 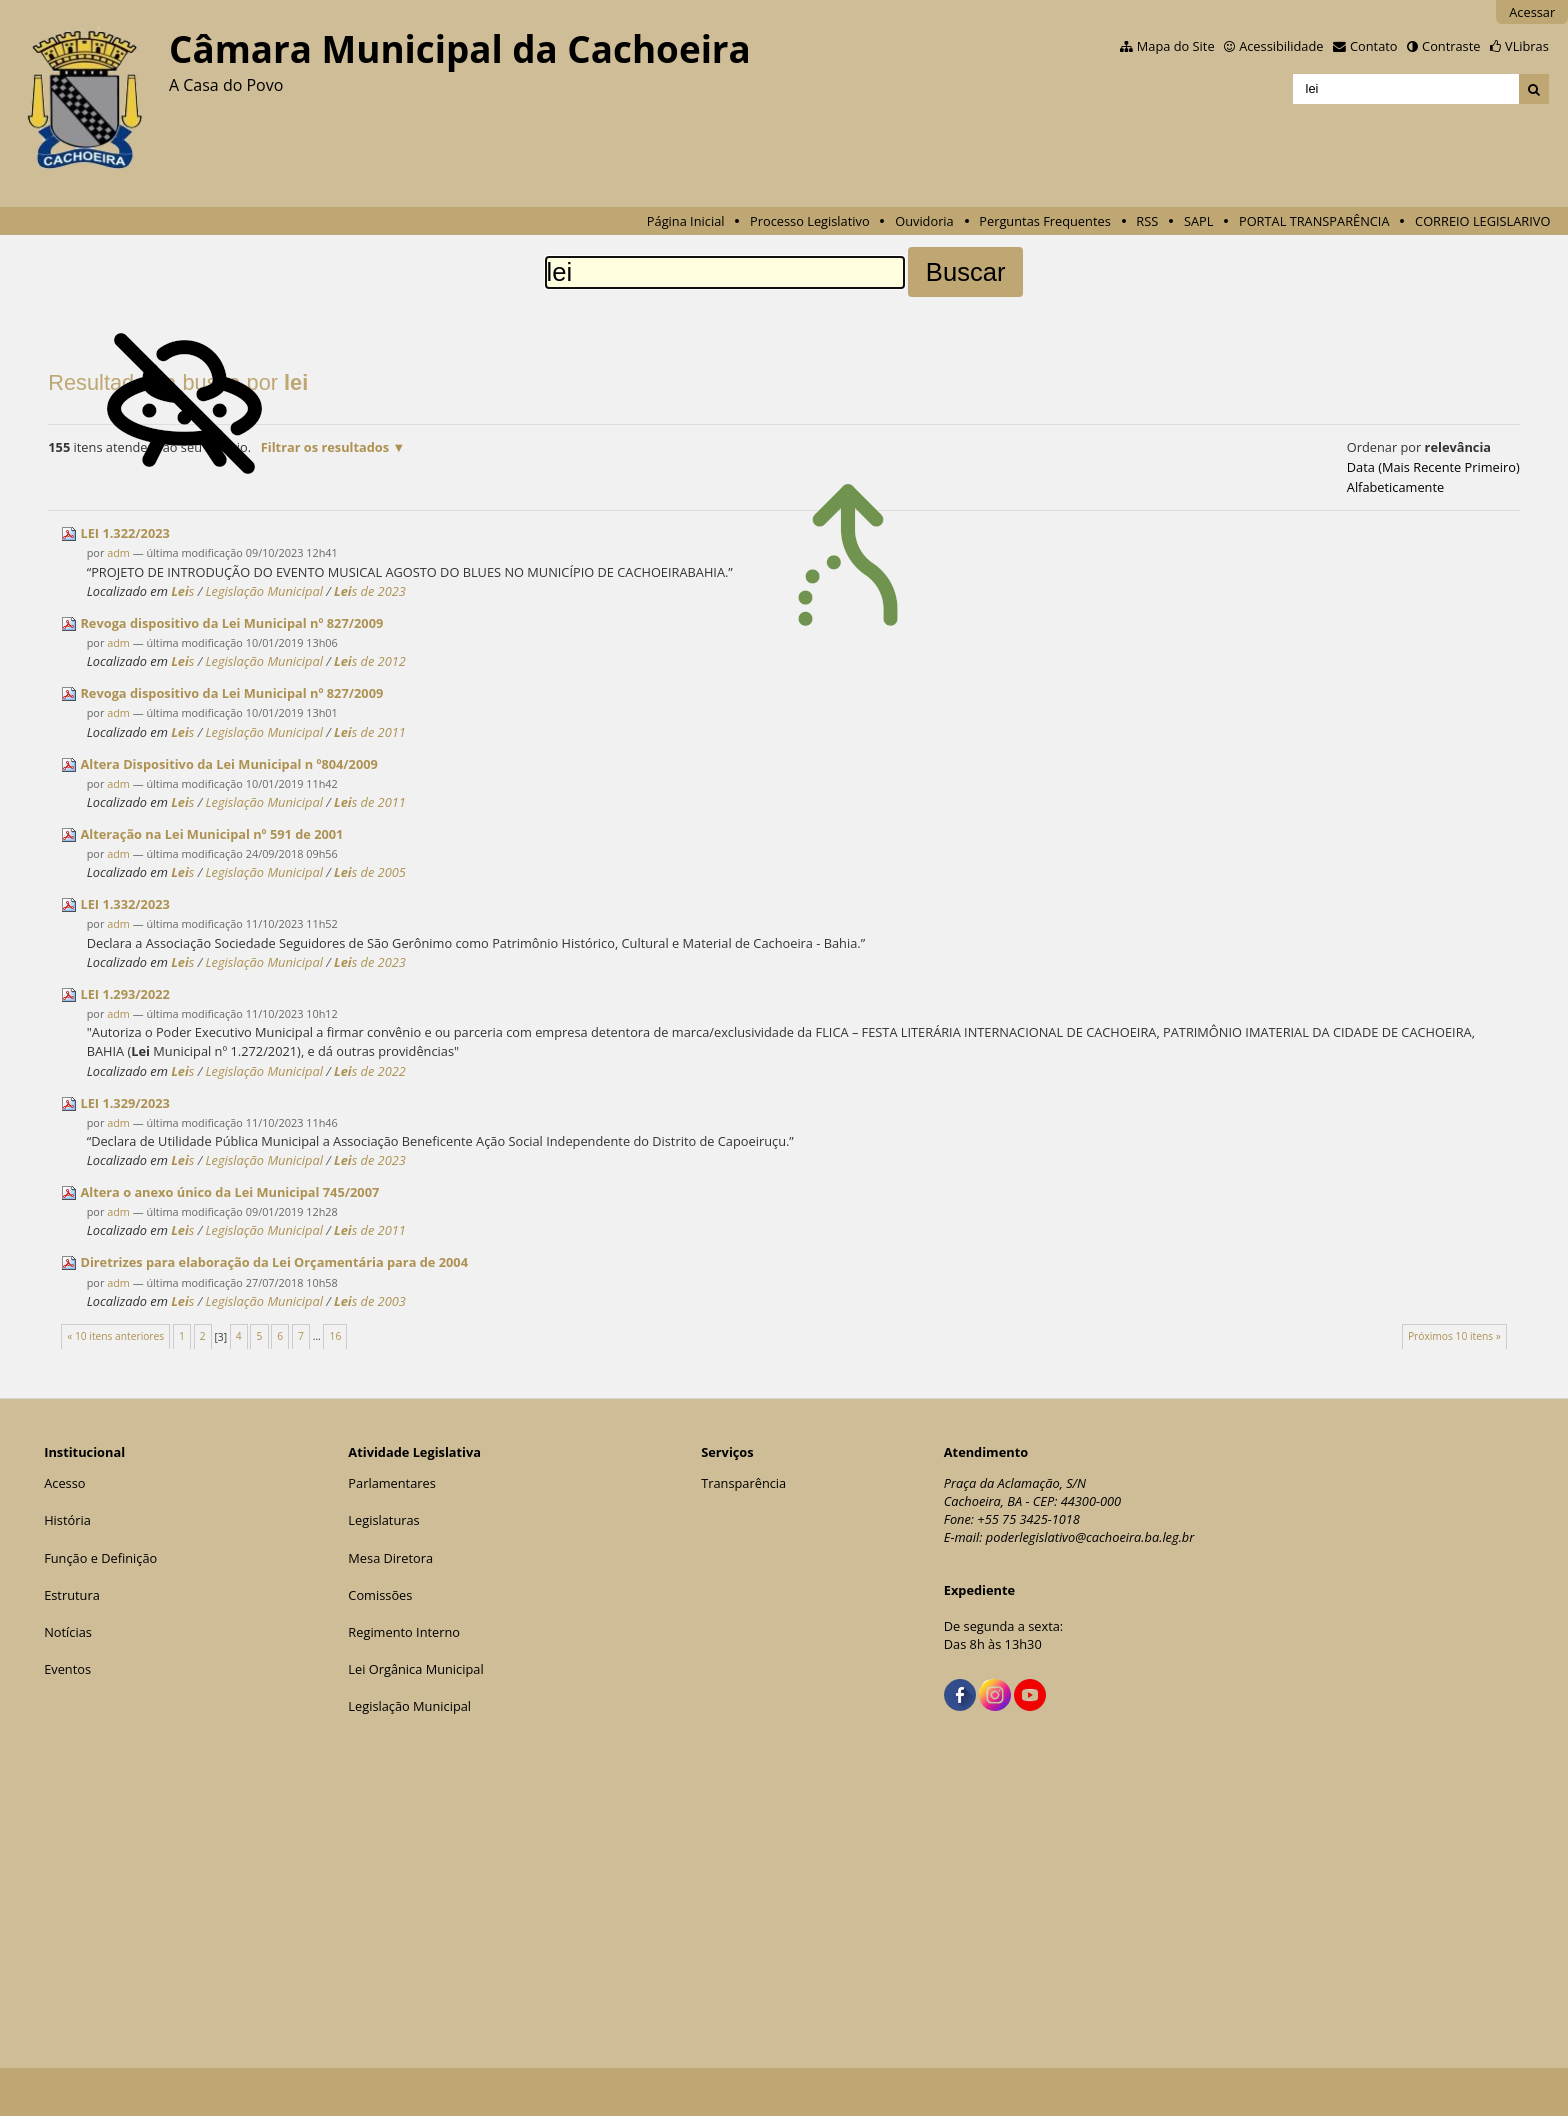 I want to click on merge content from right side, so click(x=848, y=555).